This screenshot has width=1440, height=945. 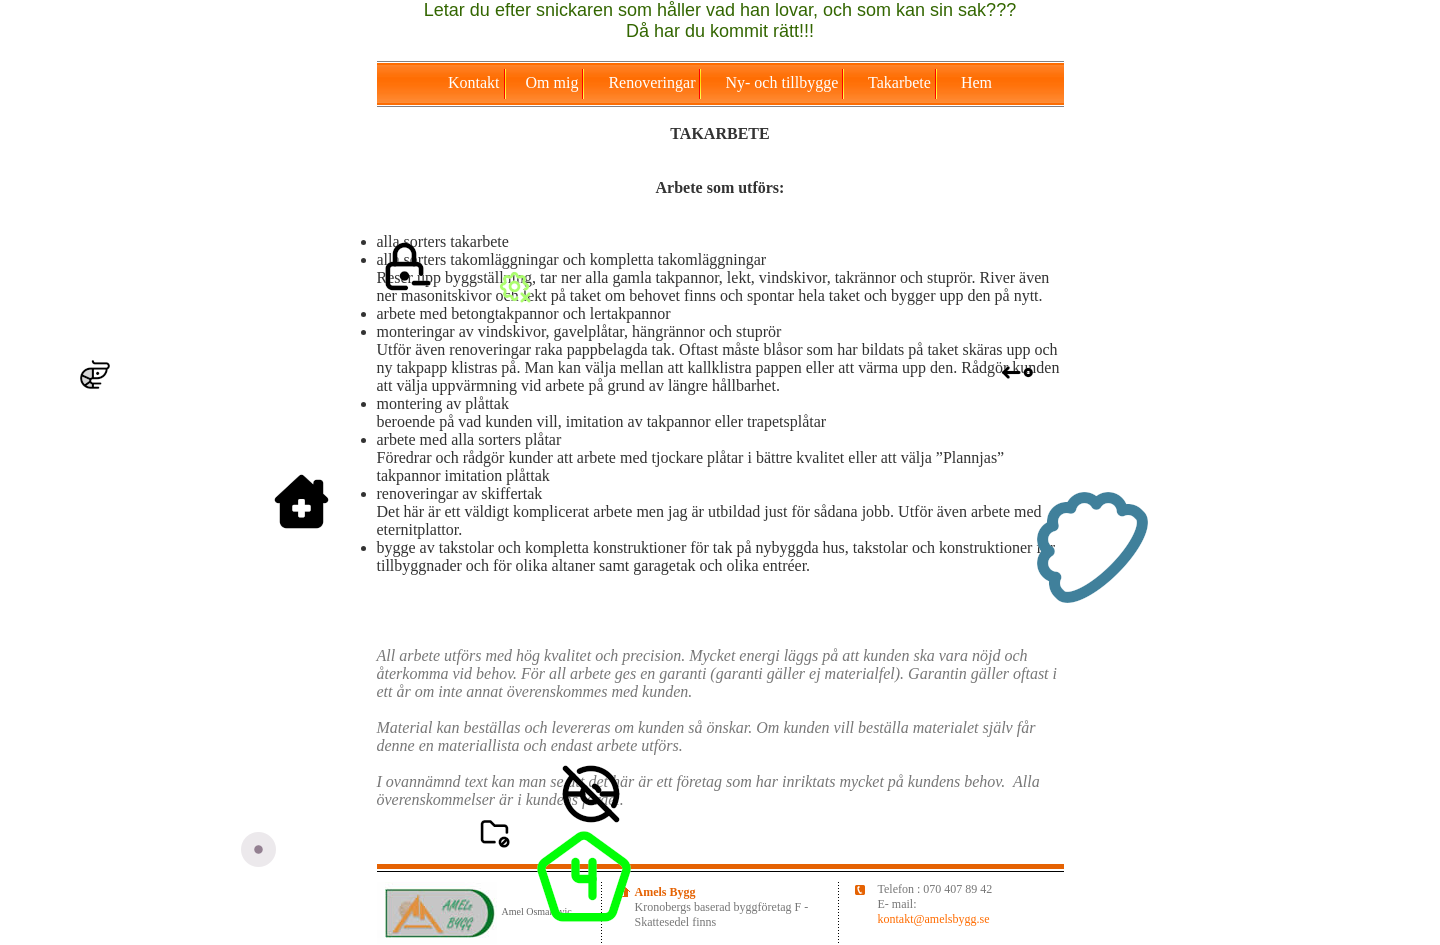 I want to click on access medical or healthcare services, so click(x=301, y=501).